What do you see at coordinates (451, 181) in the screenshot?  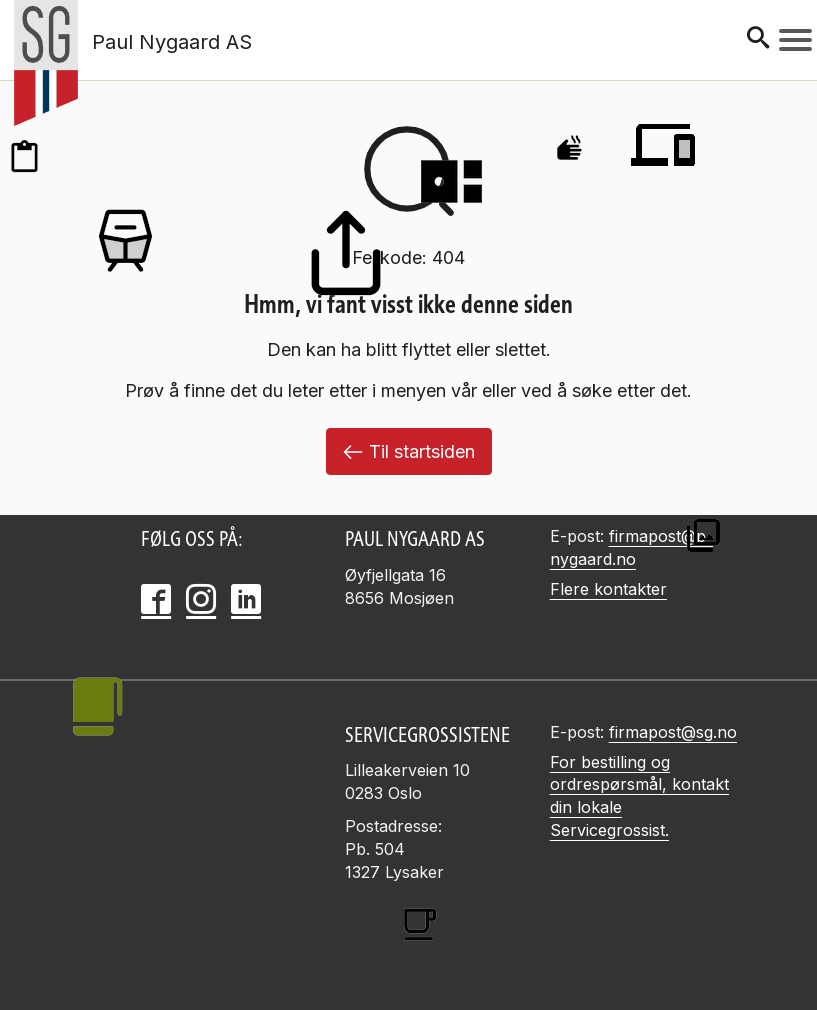 I see `access bento box or compartmentalized layout view` at bounding box center [451, 181].